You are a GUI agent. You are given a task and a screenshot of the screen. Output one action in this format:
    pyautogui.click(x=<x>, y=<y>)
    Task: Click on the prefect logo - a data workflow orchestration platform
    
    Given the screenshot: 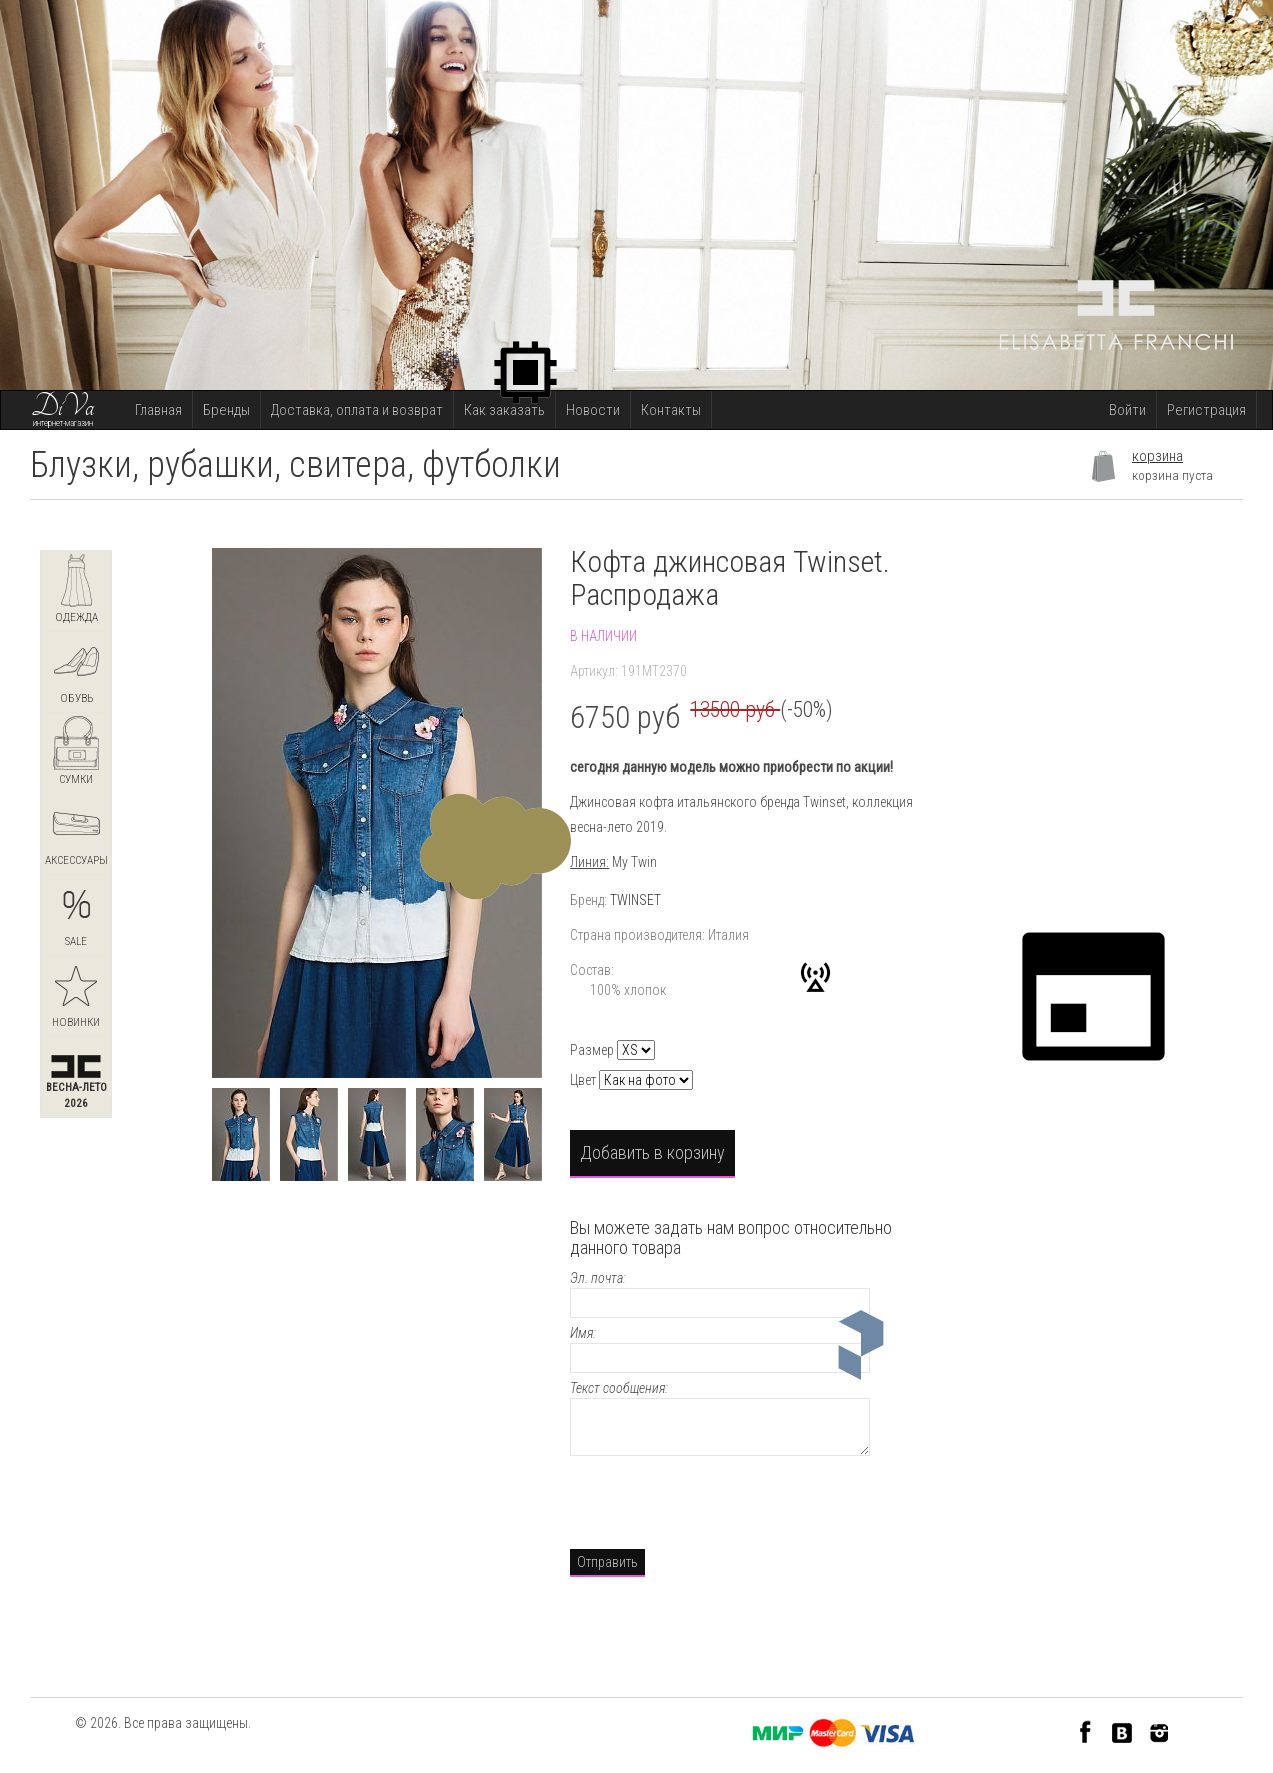 What is the action you would take?
    pyautogui.click(x=861, y=1345)
    